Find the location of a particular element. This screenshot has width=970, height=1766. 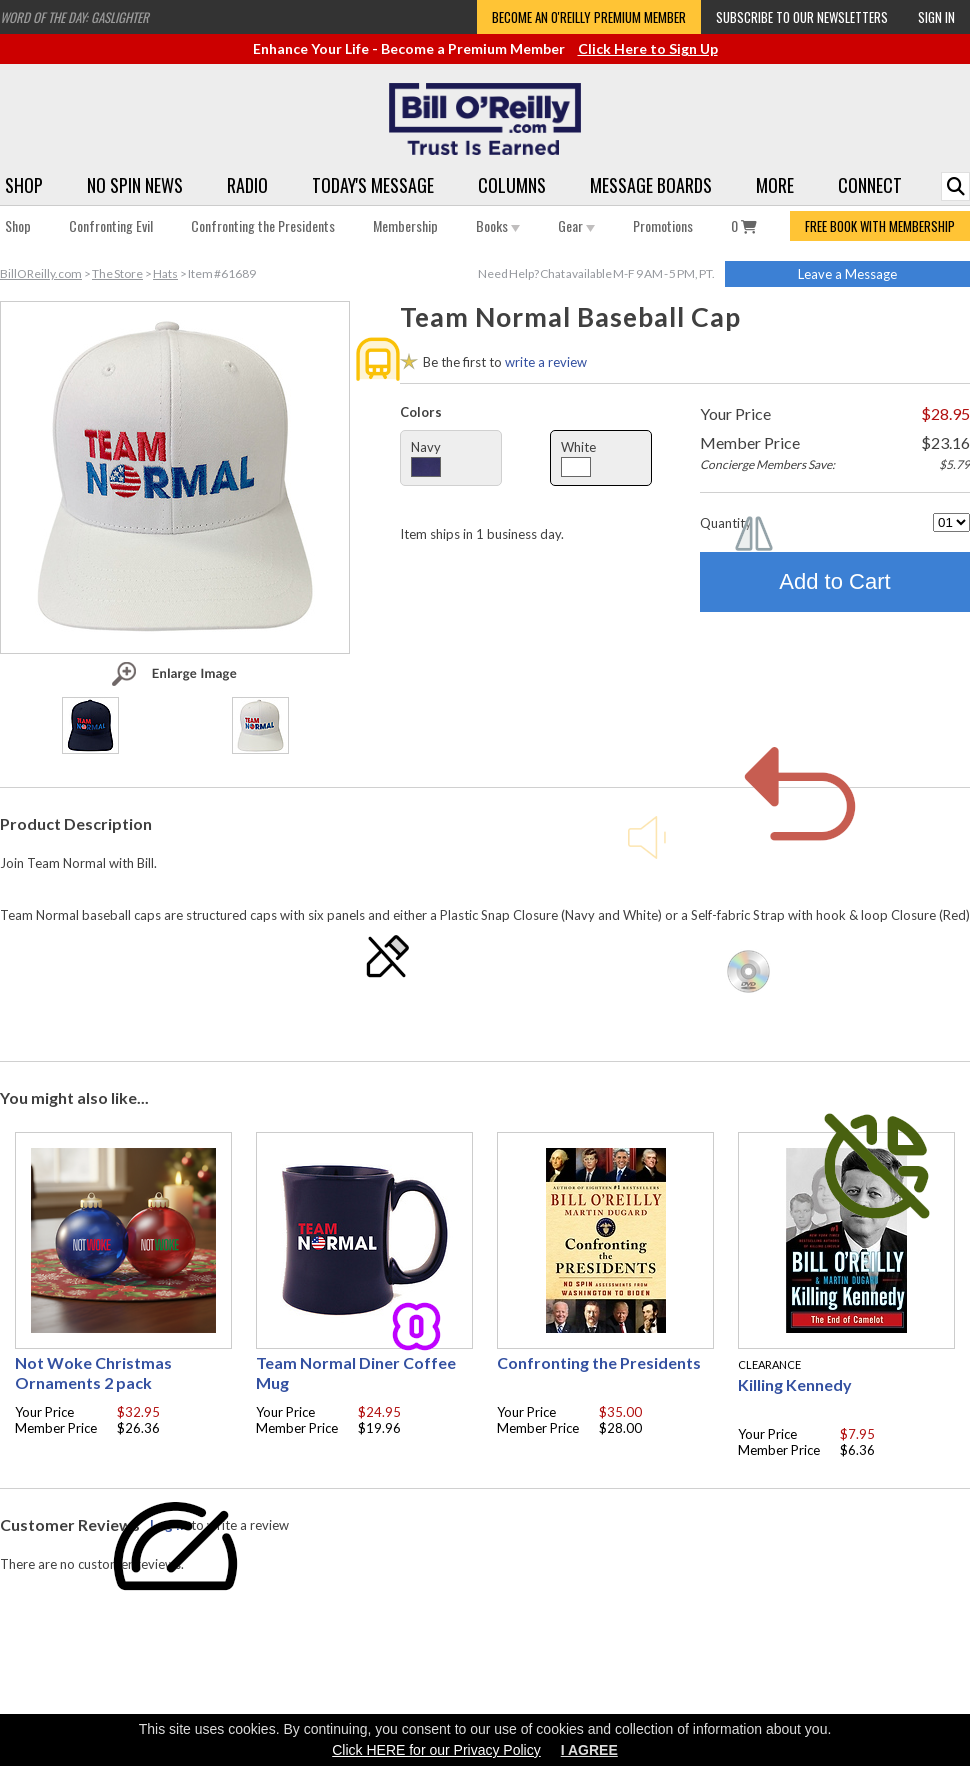

open the Amie calendar app is located at coordinates (416, 1326).